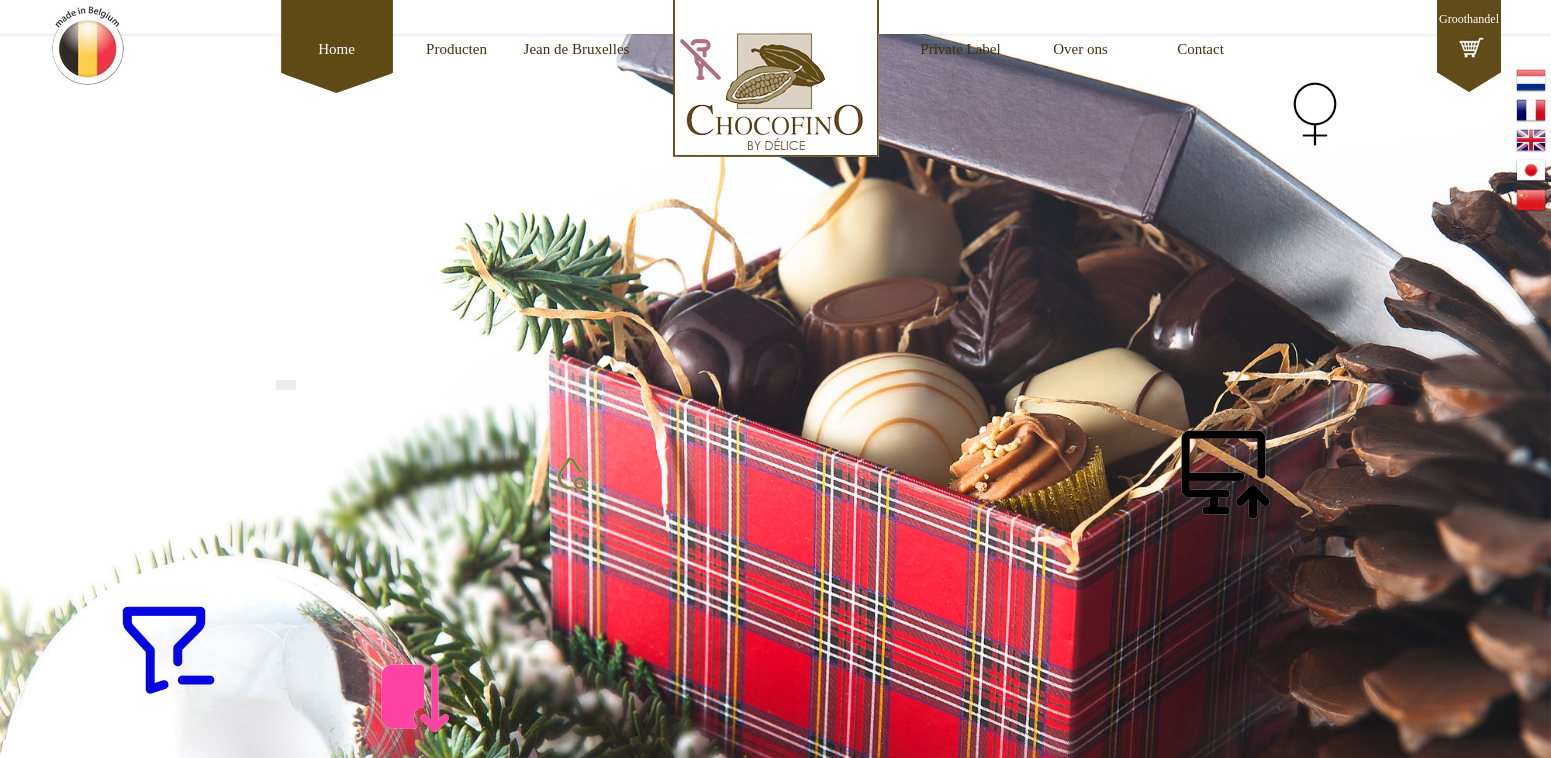 Image resolution: width=1551 pixels, height=758 pixels. What do you see at coordinates (164, 648) in the screenshot?
I see `remove a filter from current view` at bounding box center [164, 648].